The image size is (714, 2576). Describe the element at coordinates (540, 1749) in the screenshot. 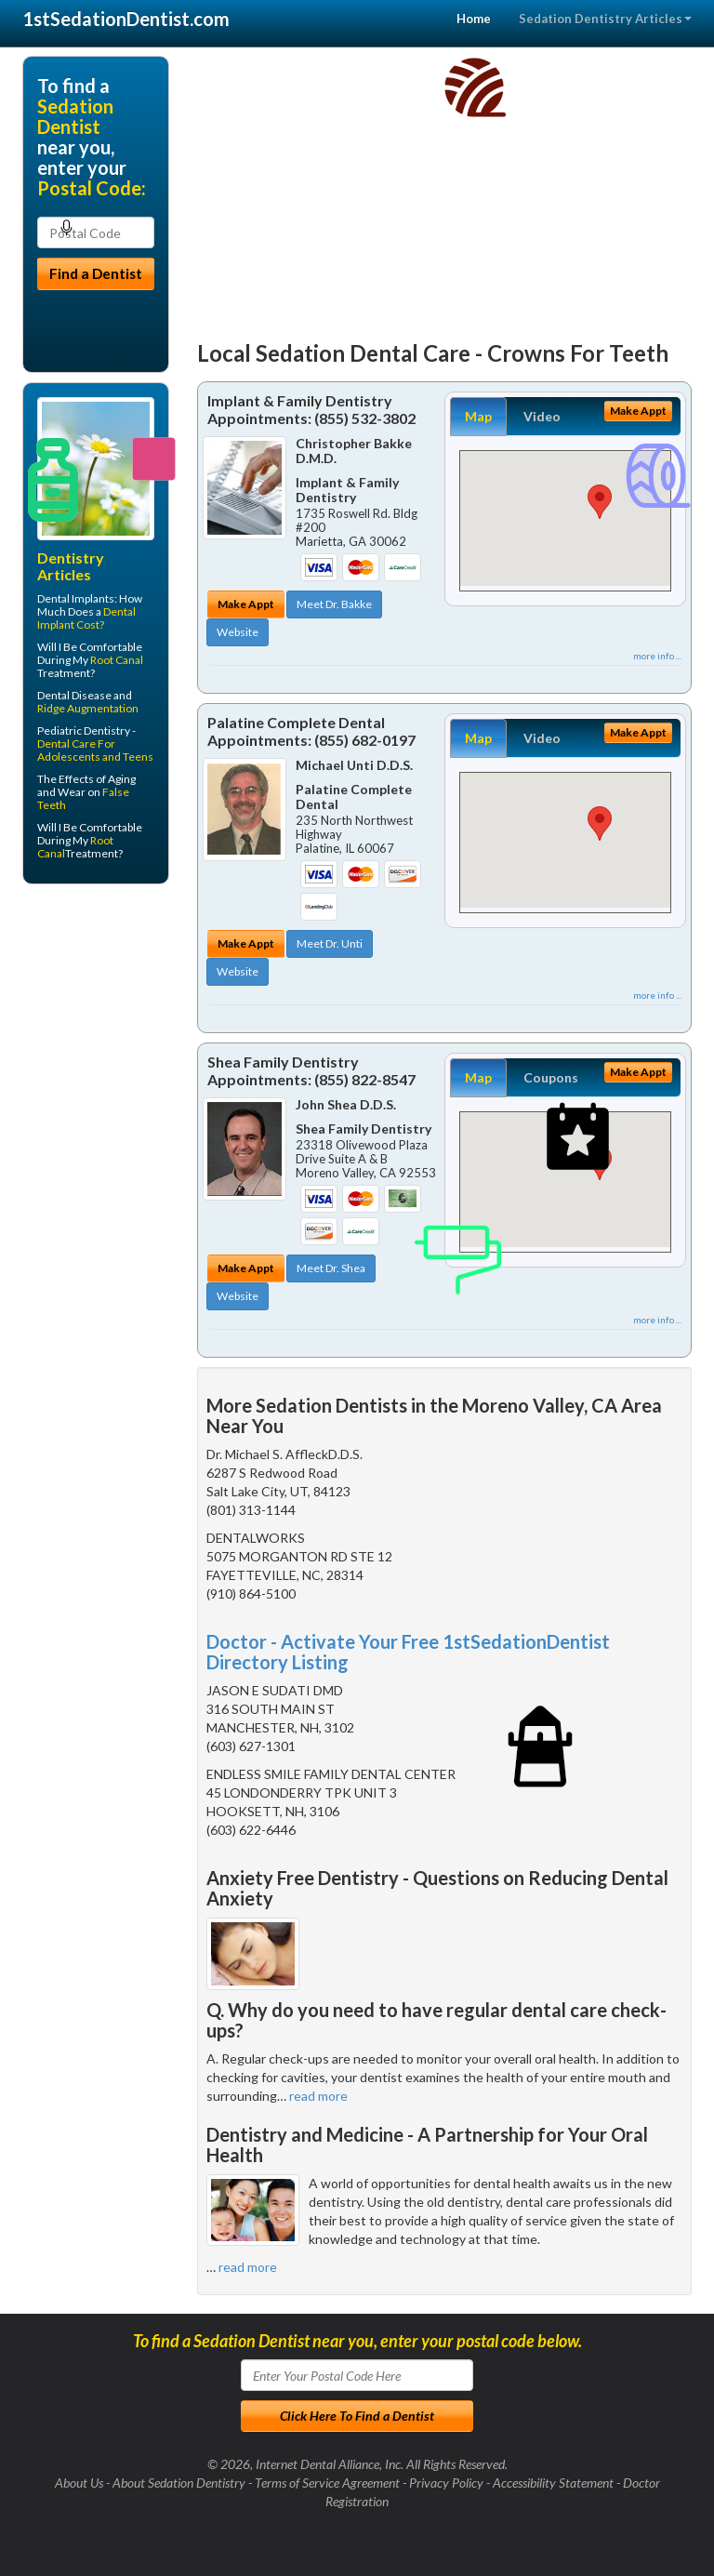

I see `access website accessibility or guidance features` at that location.